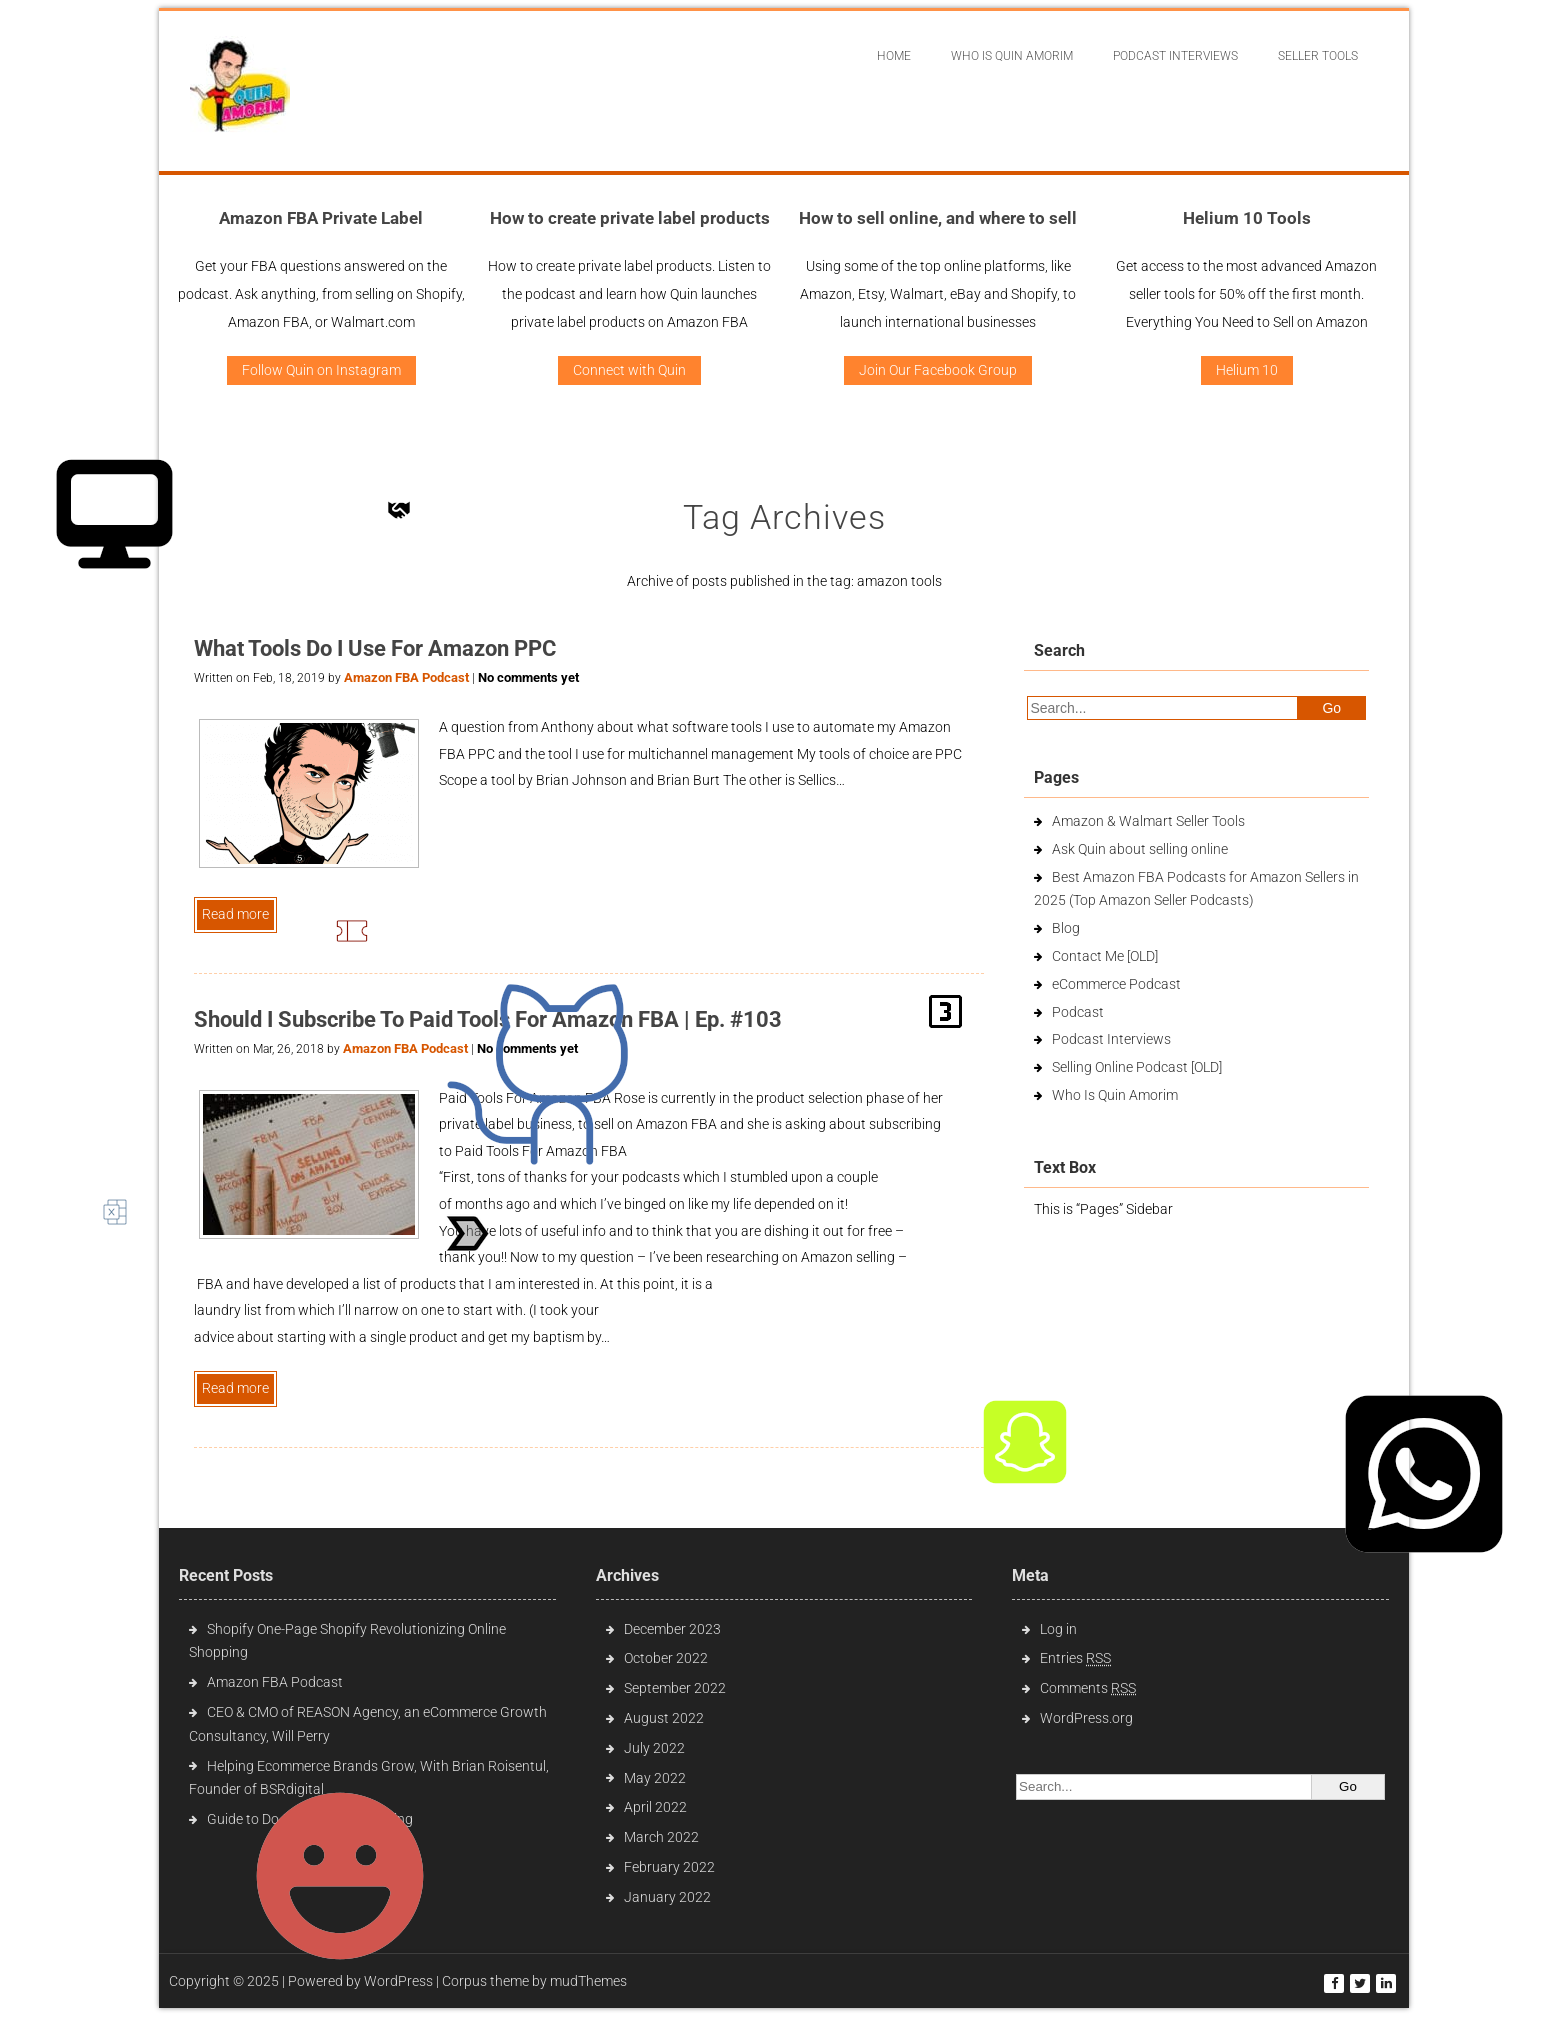 The width and height of the screenshot is (1568, 2020). Describe the element at coordinates (340, 1876) in the screenshot. I see `react with a laugh emoji` at that location.